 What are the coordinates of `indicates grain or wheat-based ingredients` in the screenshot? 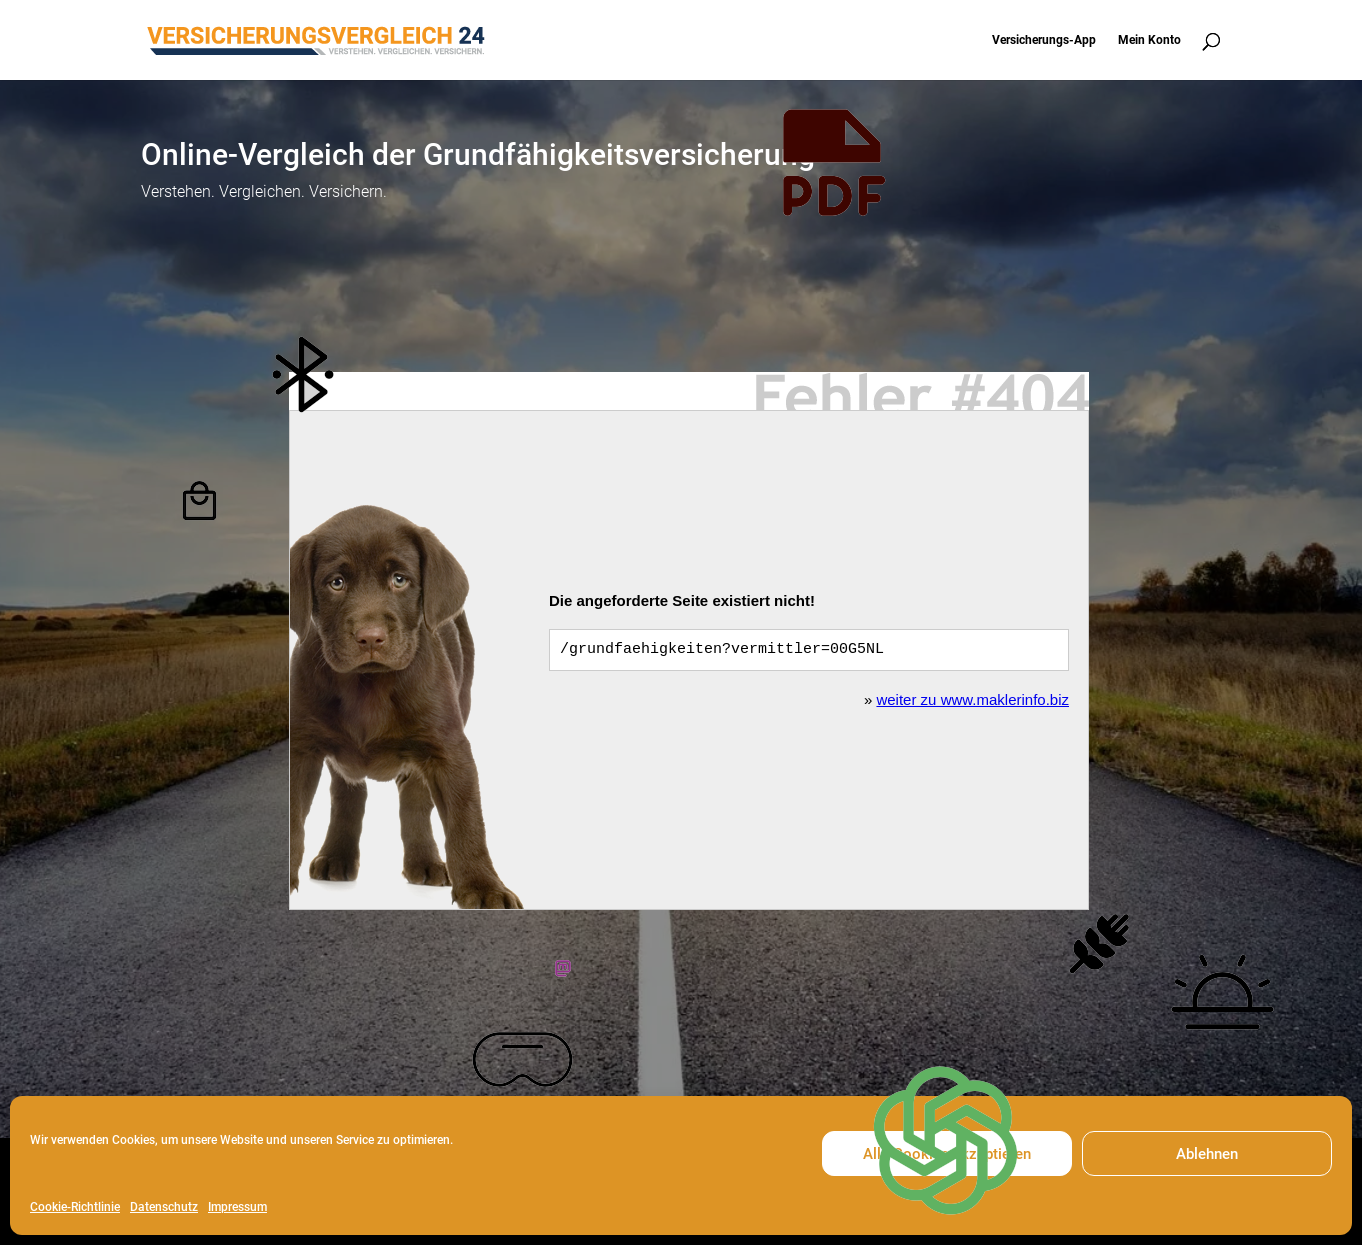 It's located at (1101, 942).